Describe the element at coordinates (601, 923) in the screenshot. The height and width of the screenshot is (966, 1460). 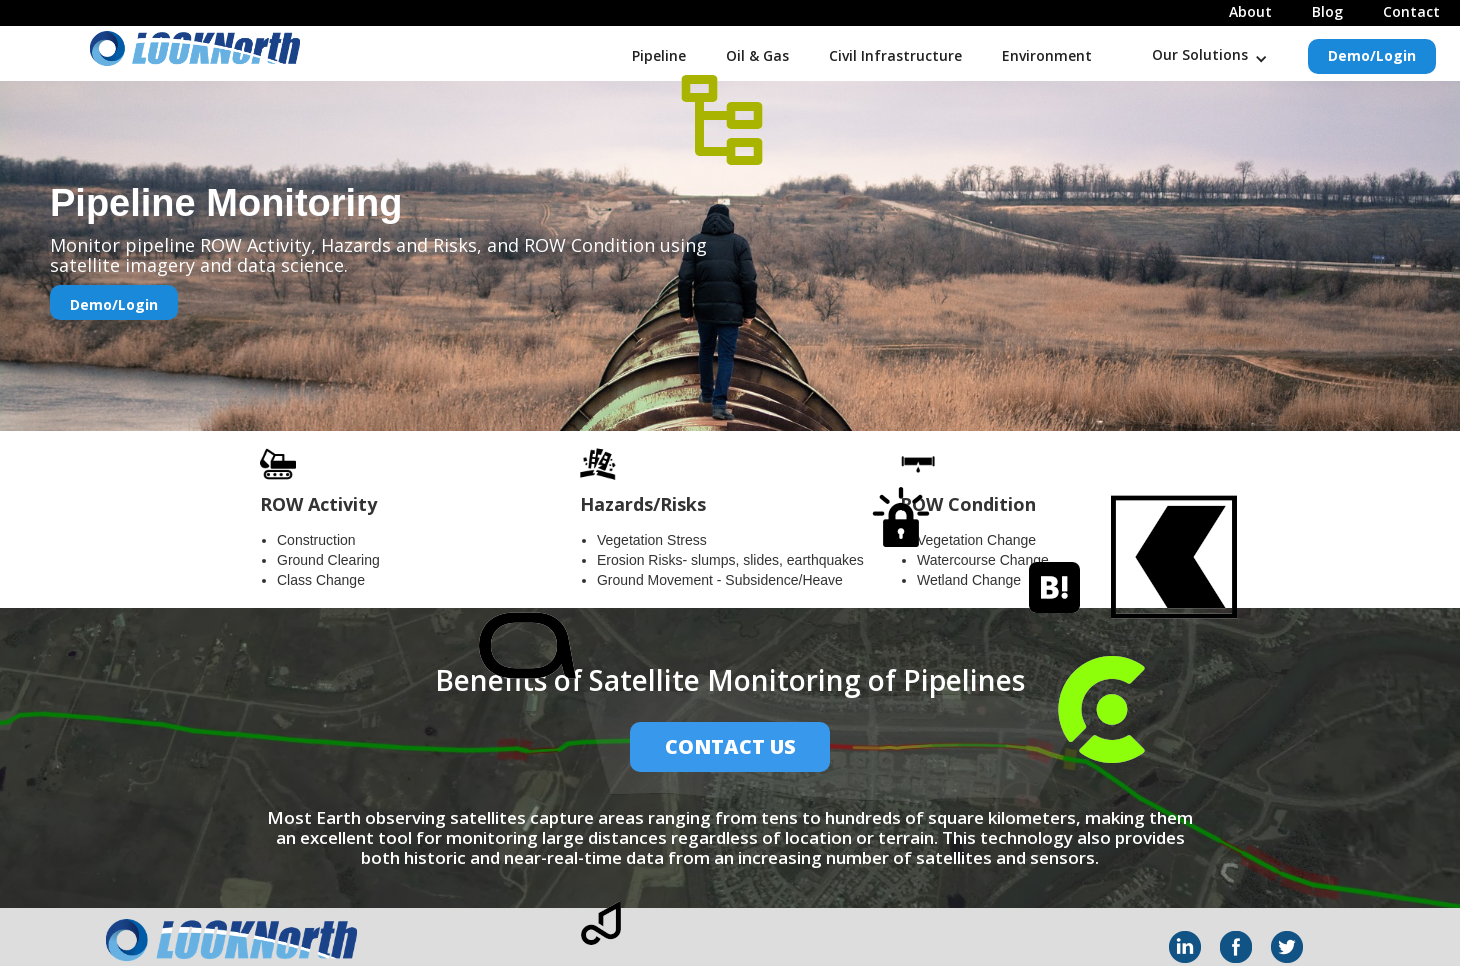
I see `open the Pretzel app` at that location.